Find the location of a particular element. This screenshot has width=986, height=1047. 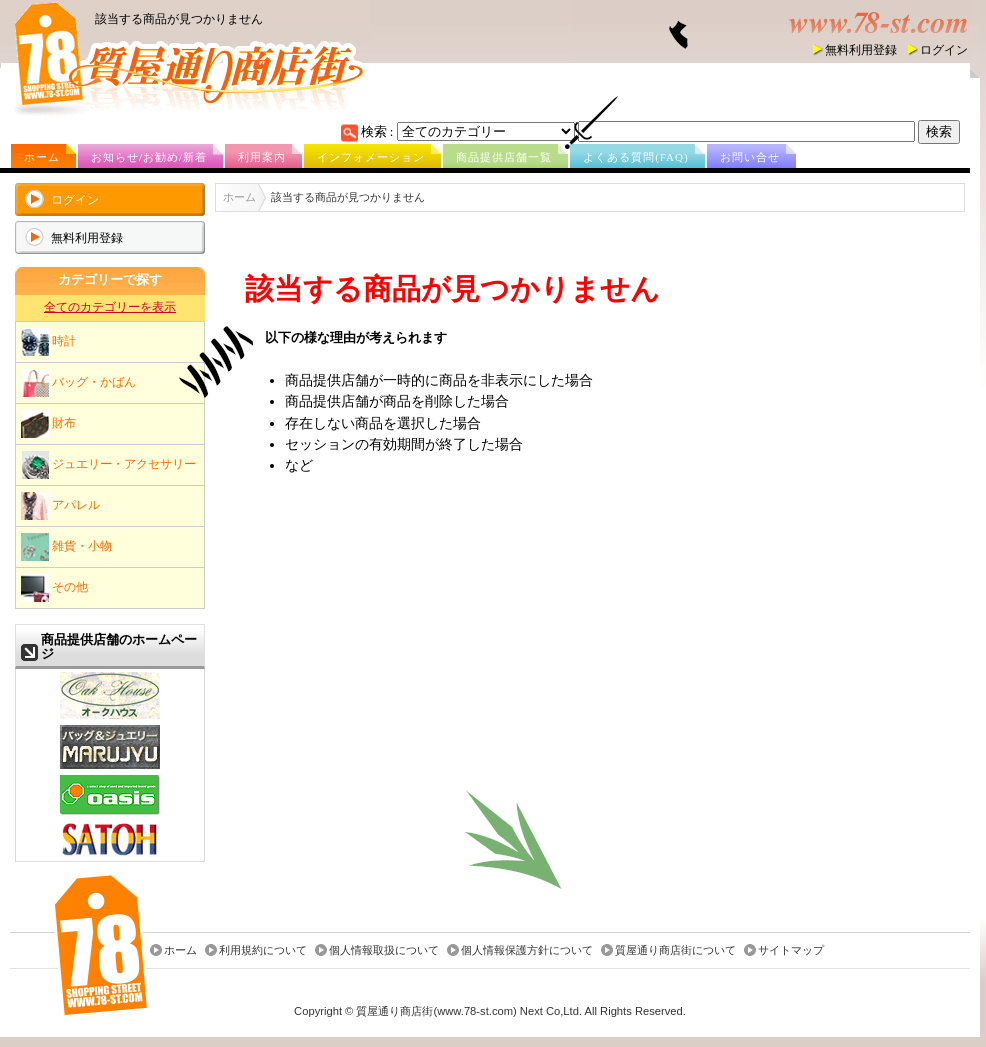

equip a stiletto or dagger weapon is located at coordinates (591, 122).